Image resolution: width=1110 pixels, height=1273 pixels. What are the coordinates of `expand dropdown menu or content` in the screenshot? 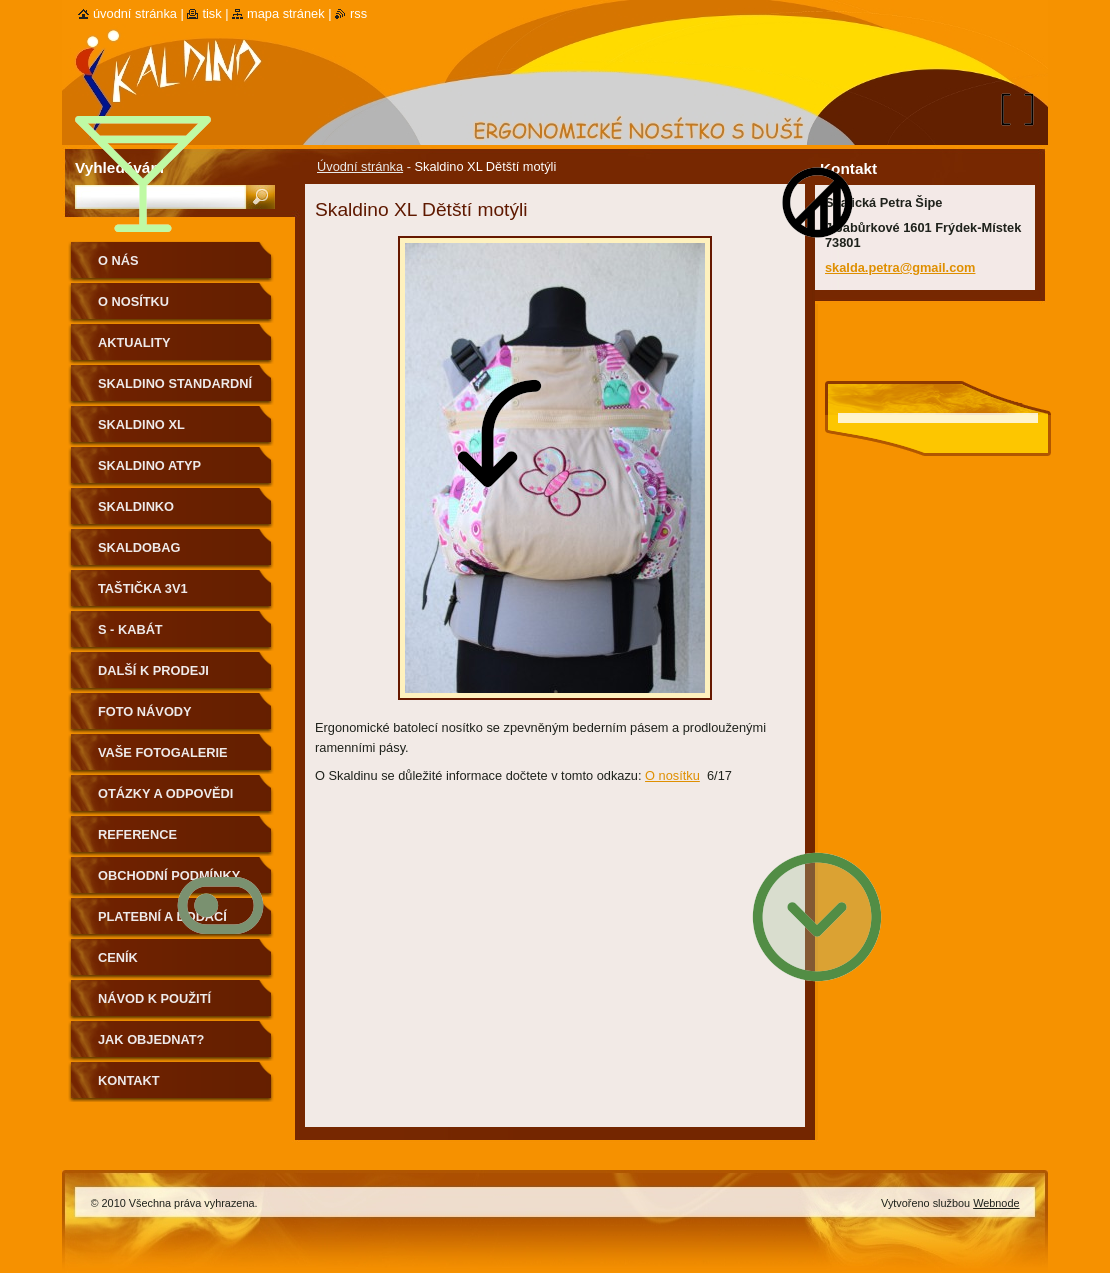 It's located at (817, 917).